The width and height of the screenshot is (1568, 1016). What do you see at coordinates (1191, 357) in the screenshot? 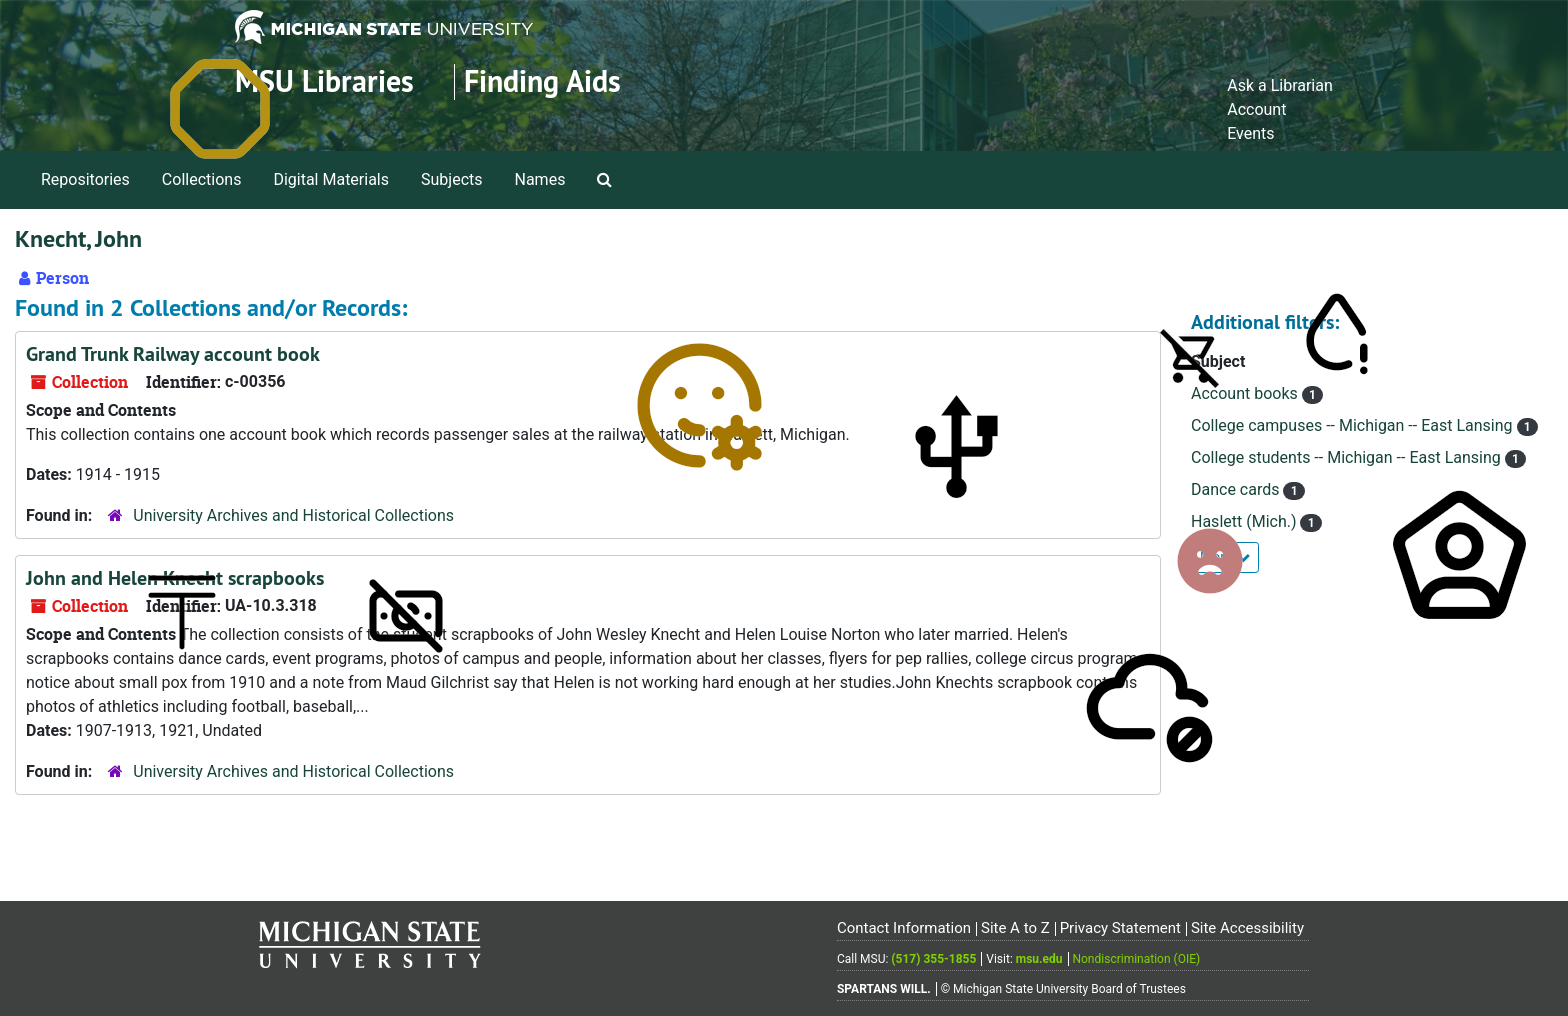
I see `remove item from shopping cart` at bounding box center [1191, 357].